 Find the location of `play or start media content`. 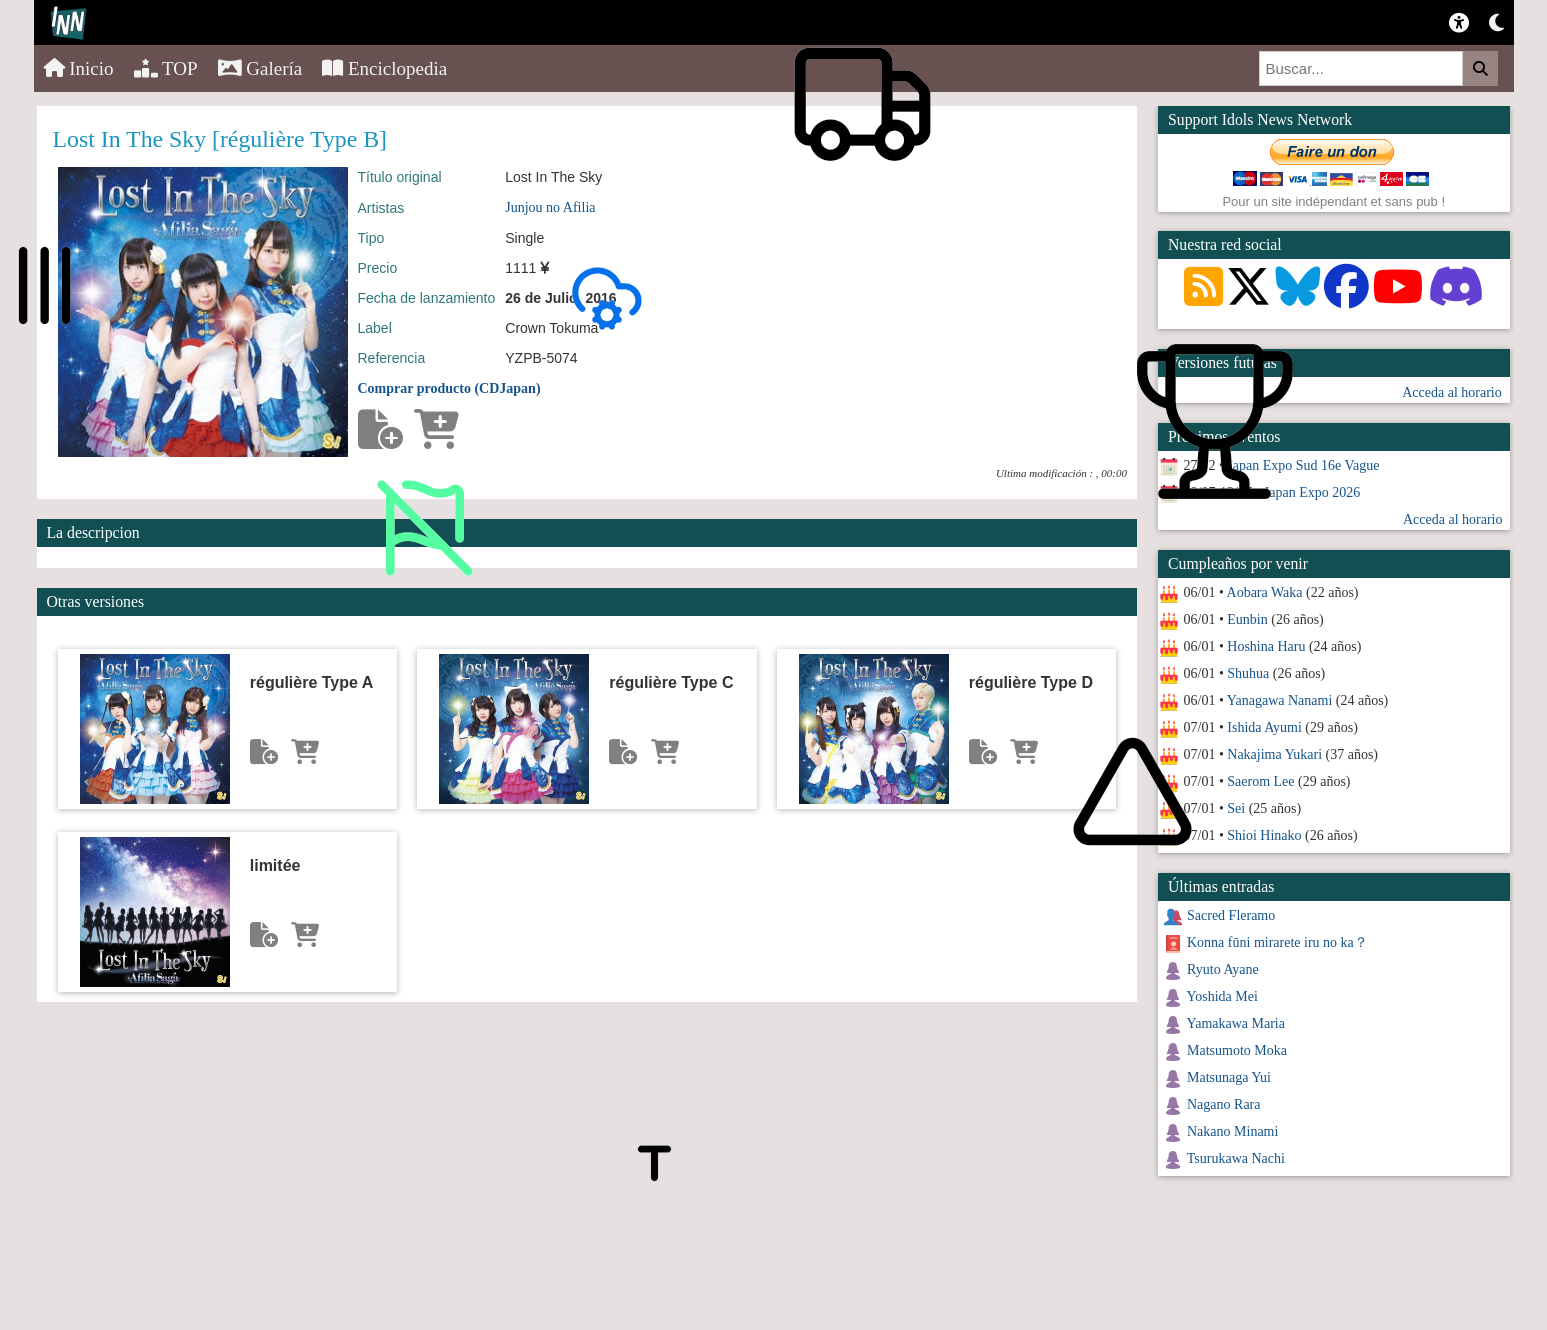

play or start media content is located at coordinates (1132, 791).